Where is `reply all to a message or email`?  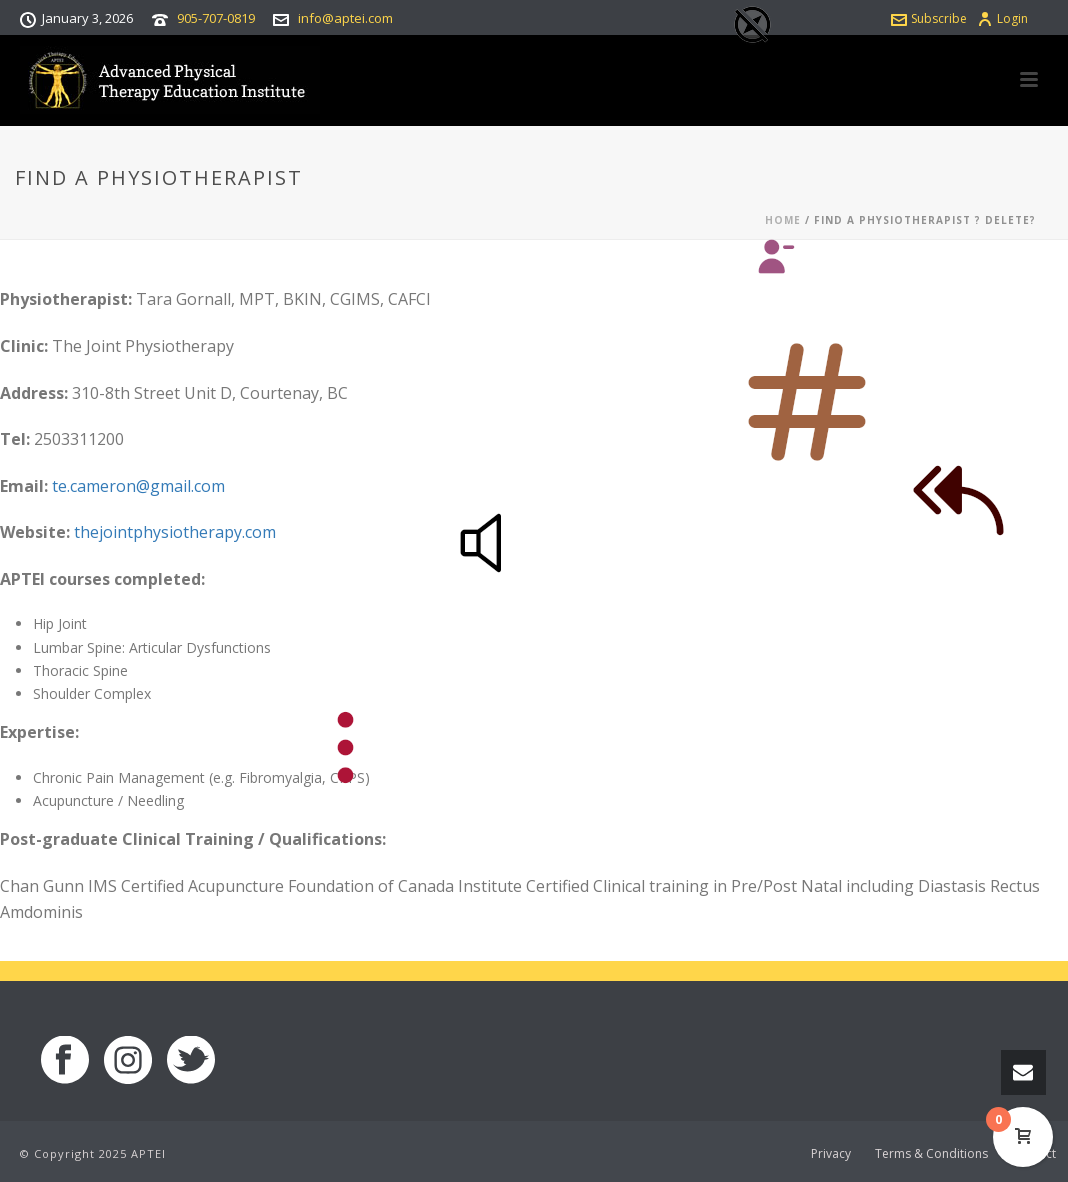 reply all to a message or email is located at coordinates (958, 500).